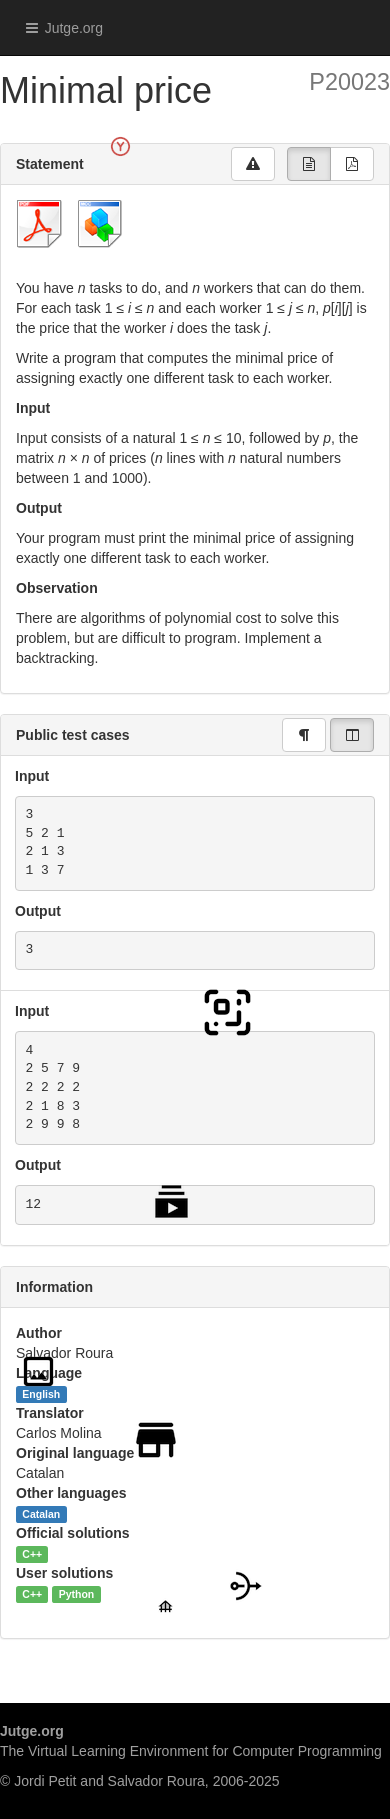  What do you see at coordinates (171, 1201) in the screenshot?
I see `view your subscriptions` at bounding box center [171, 1201].